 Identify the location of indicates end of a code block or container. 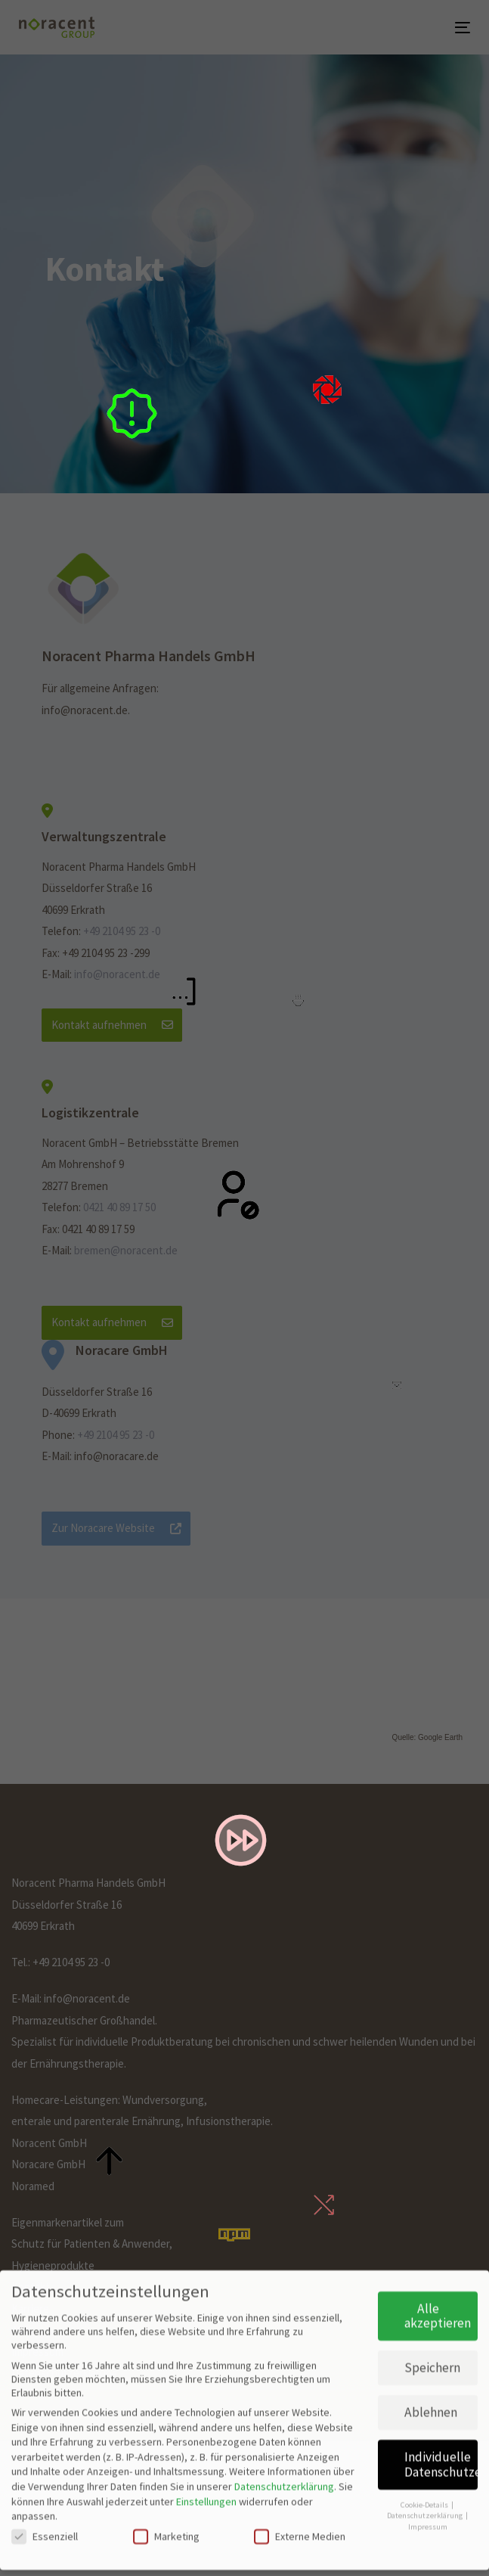
(184, 991).